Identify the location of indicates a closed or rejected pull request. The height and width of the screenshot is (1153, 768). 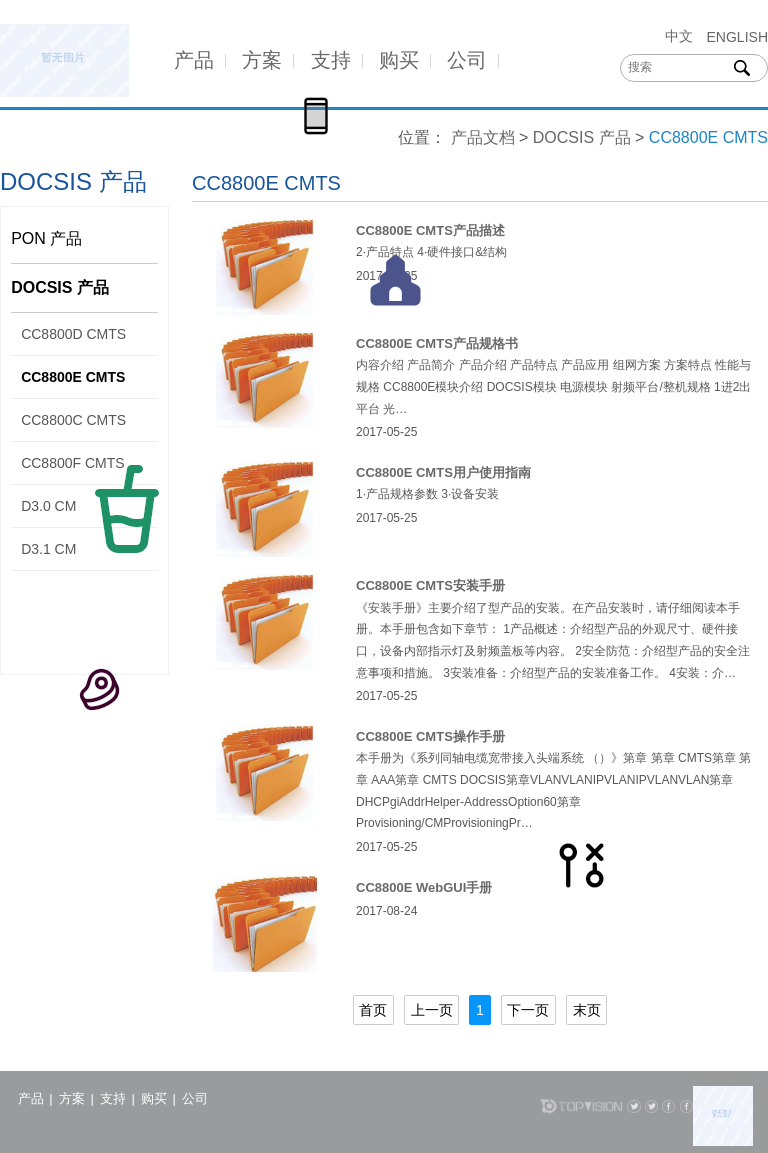
(581, 865).